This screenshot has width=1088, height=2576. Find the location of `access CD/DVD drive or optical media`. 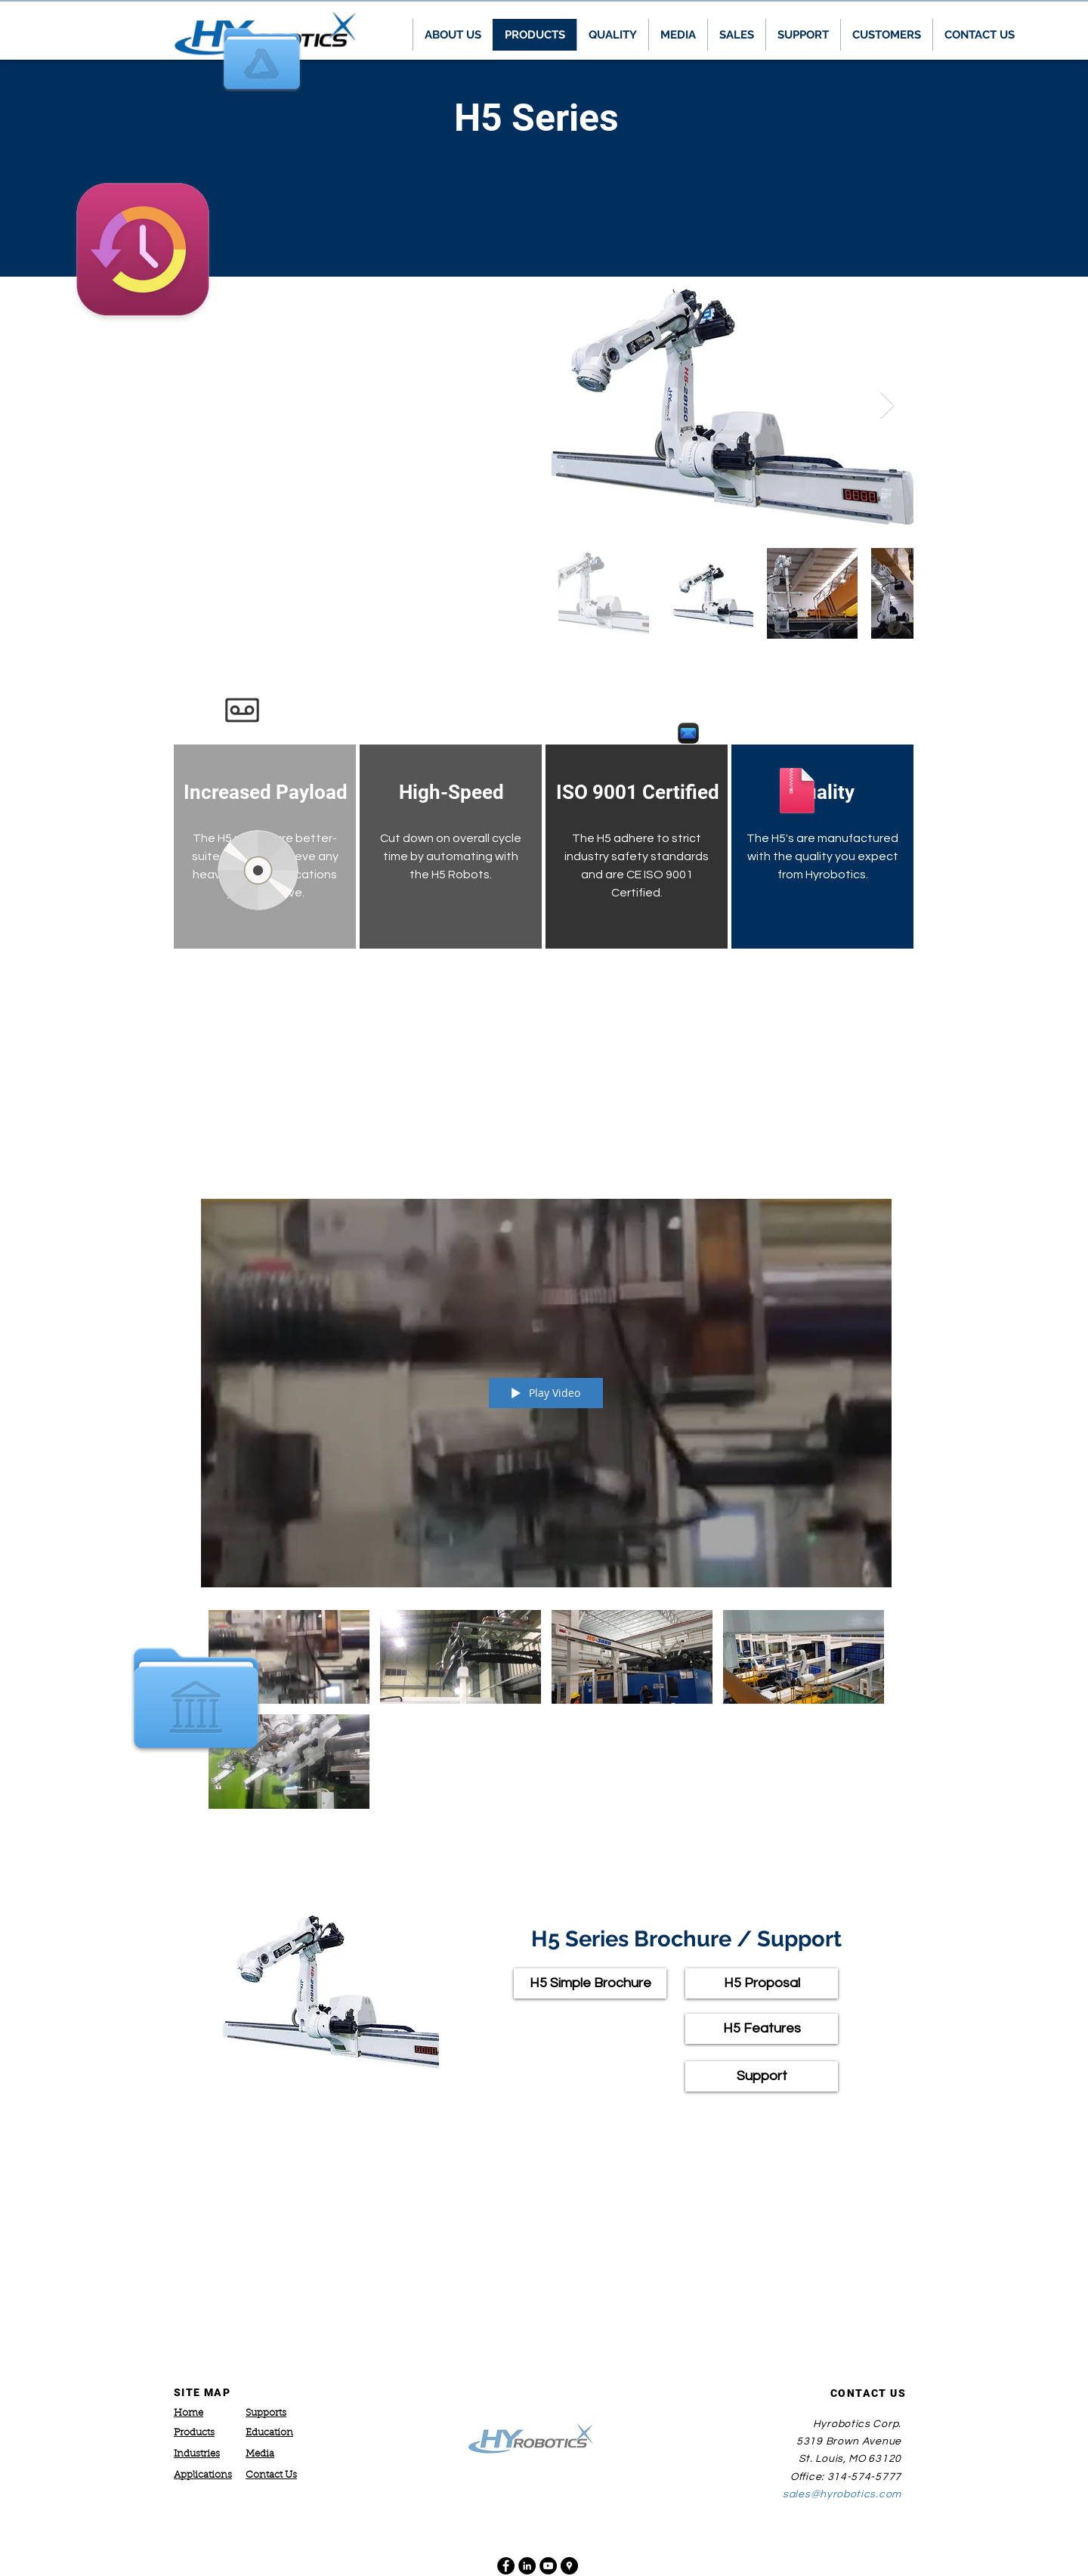

access CD/DVD drive or optical media is located at coordinates (258, 870).